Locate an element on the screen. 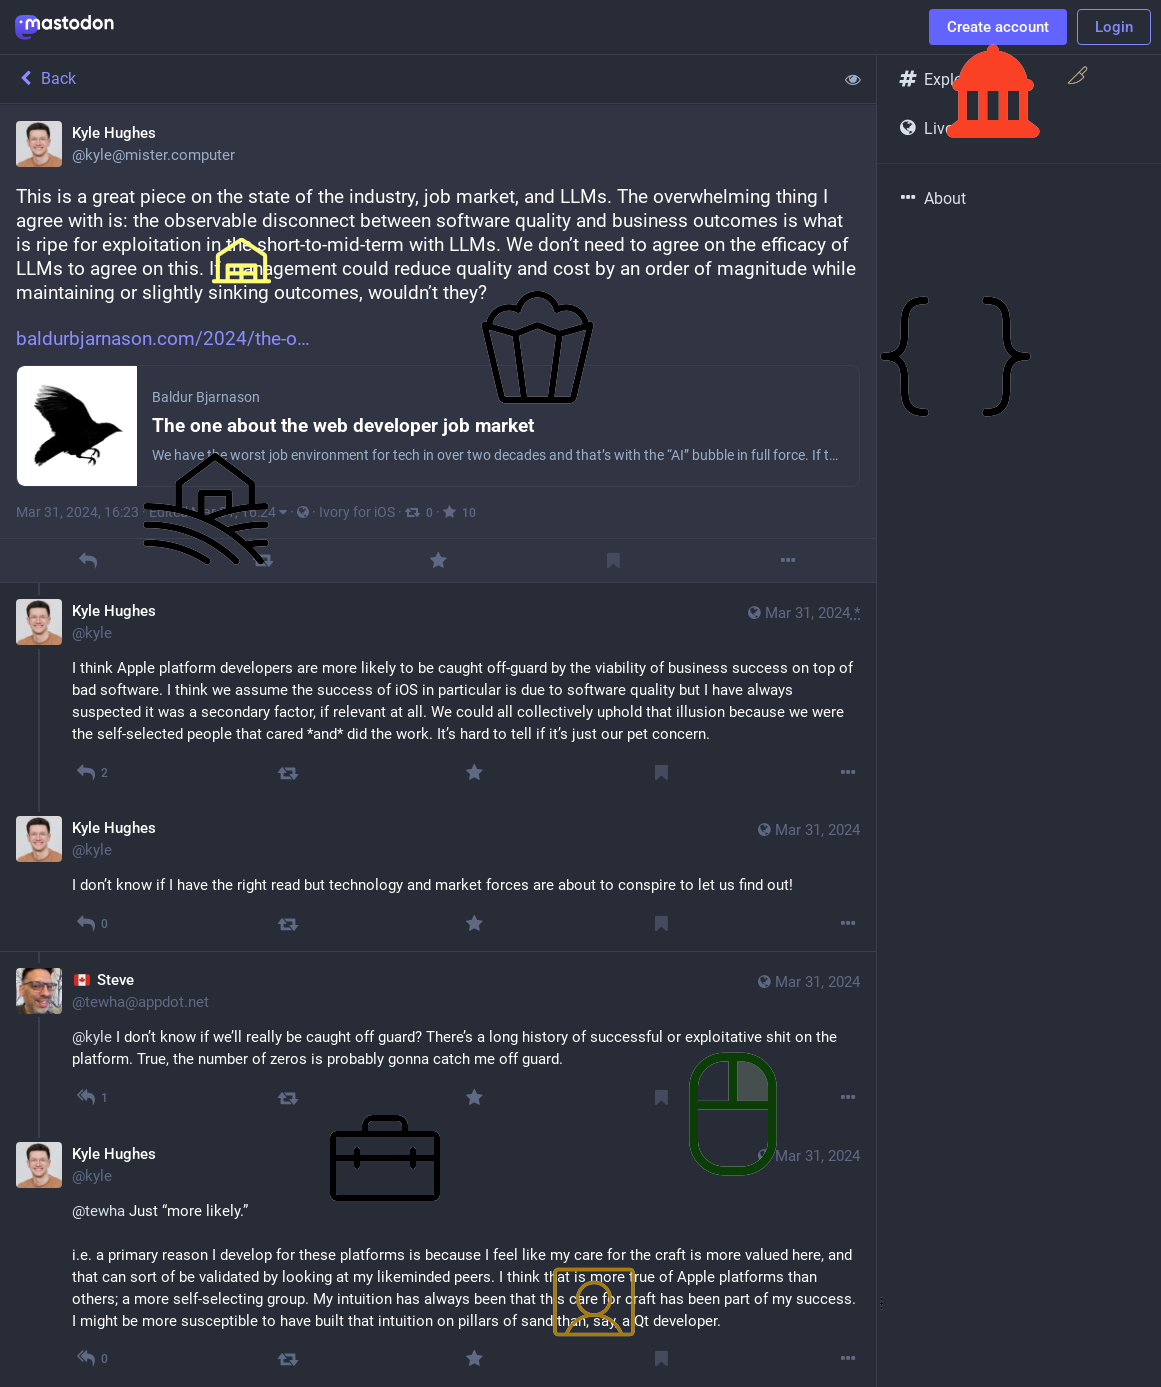 This screenshot has width=1161, height=1387. access tools and utilities is located at coordinates (385, 1162).